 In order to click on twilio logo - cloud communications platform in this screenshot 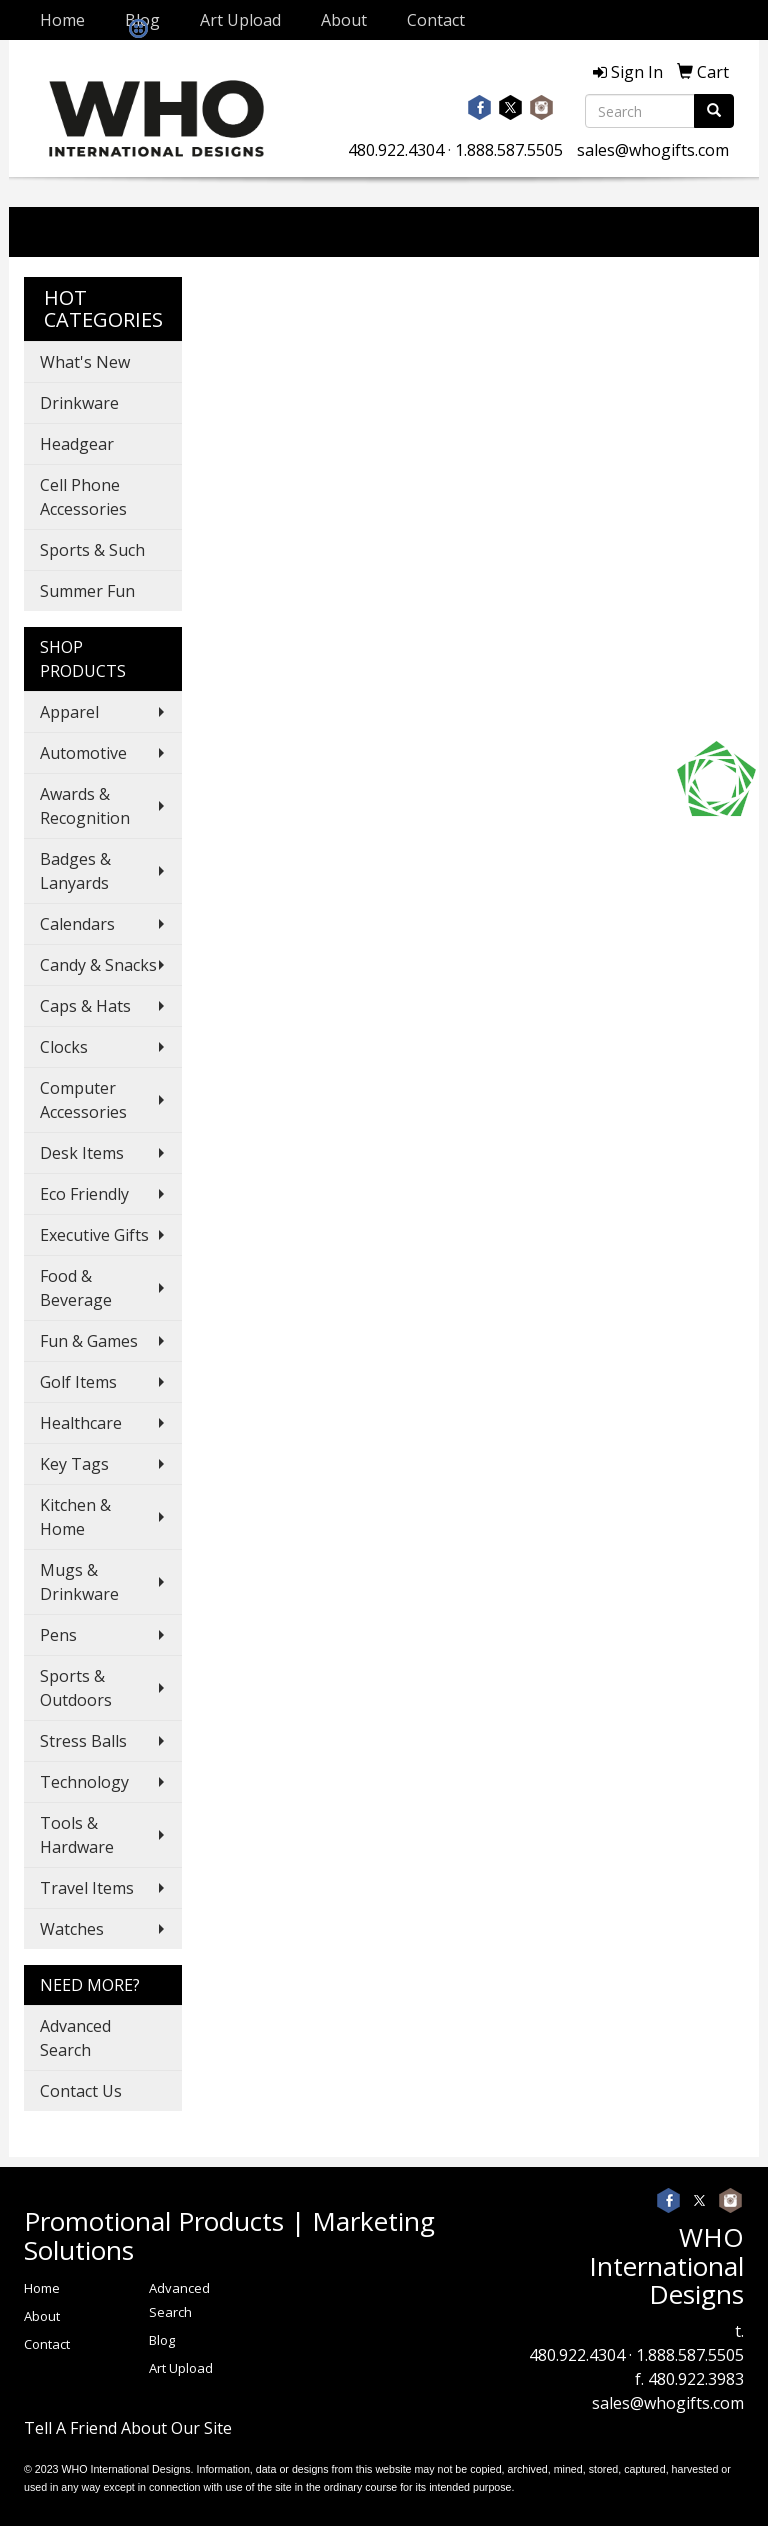, I will do `click(138, 28)`.